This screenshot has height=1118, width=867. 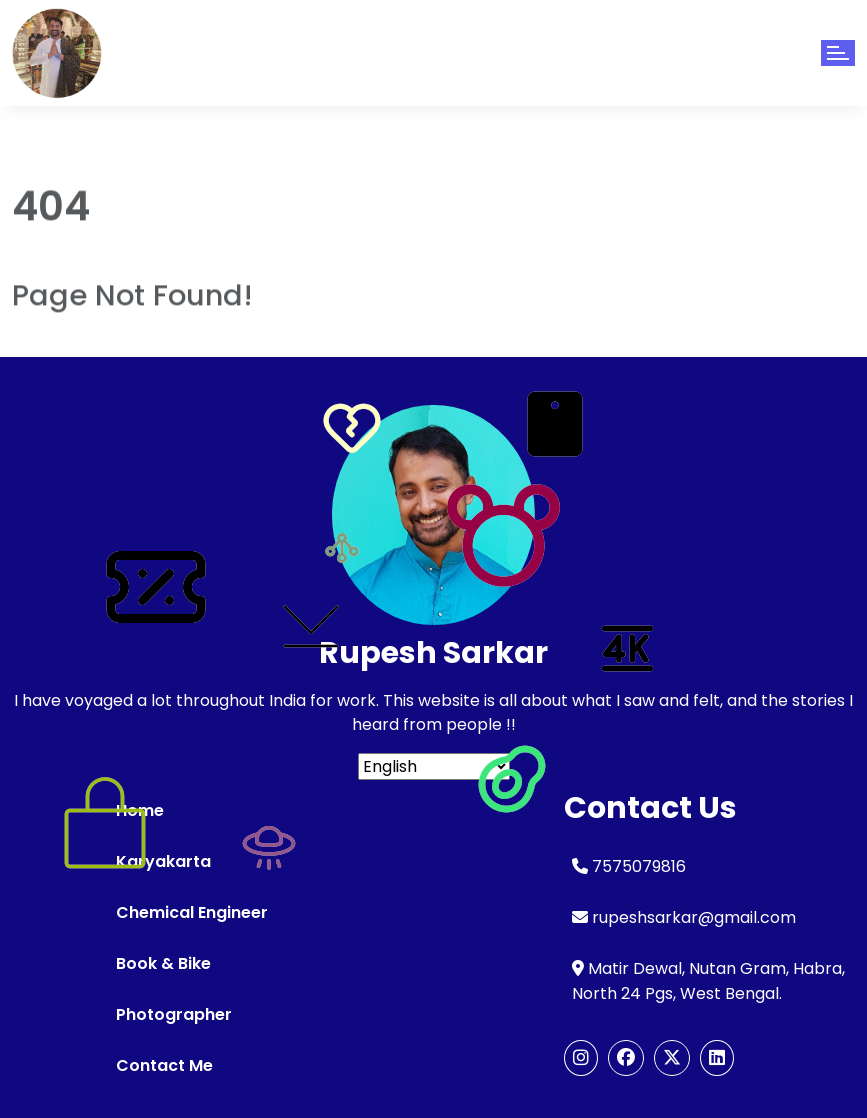 What do you see at coordinates (503, 535) in the screenshot?
I see `access disney-related content or apps` at bounding box center [503, 535].